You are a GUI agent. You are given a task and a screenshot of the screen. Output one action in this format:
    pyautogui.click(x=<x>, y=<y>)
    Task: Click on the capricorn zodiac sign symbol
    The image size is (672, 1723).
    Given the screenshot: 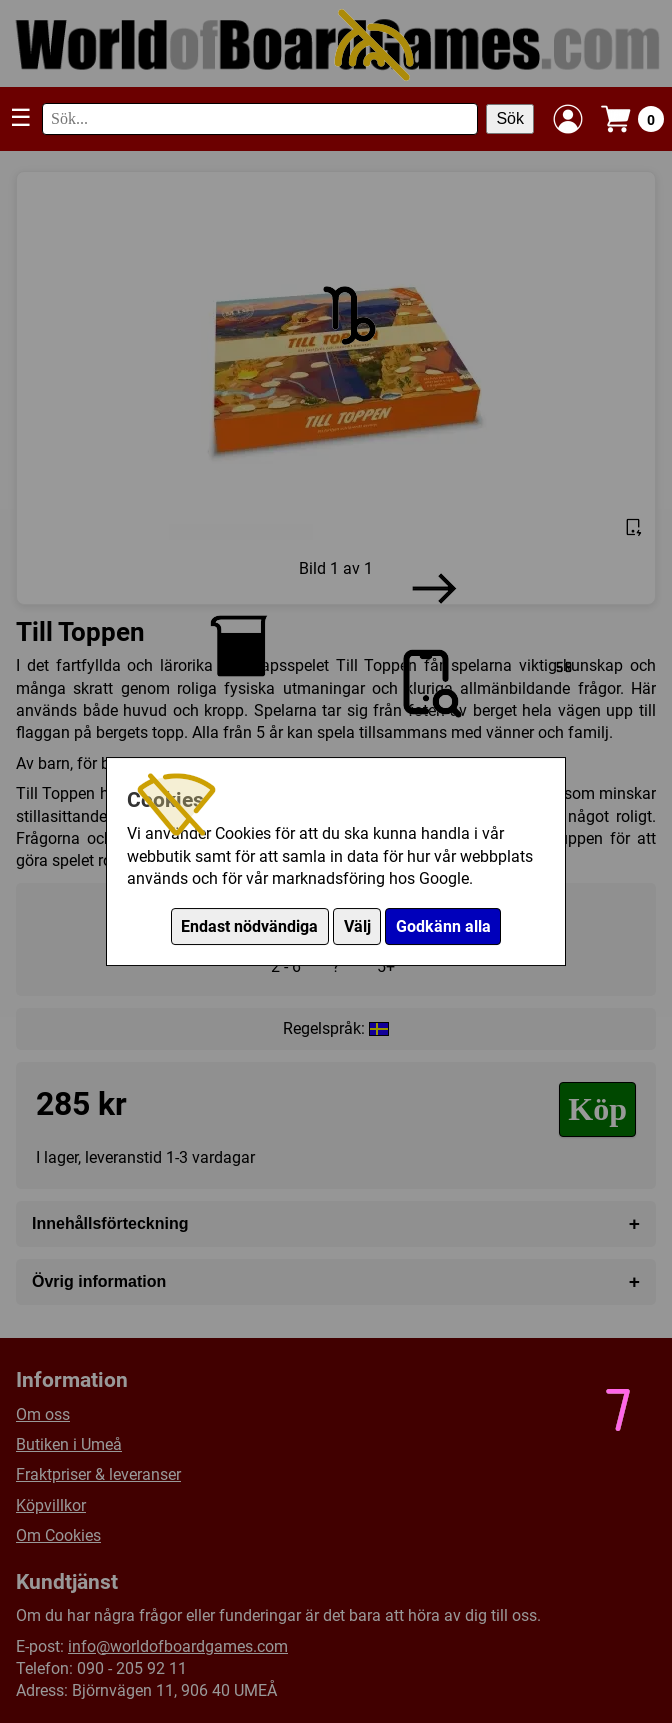 What is the action you would take?
    pyautogui.click(x=351, y=314)
    